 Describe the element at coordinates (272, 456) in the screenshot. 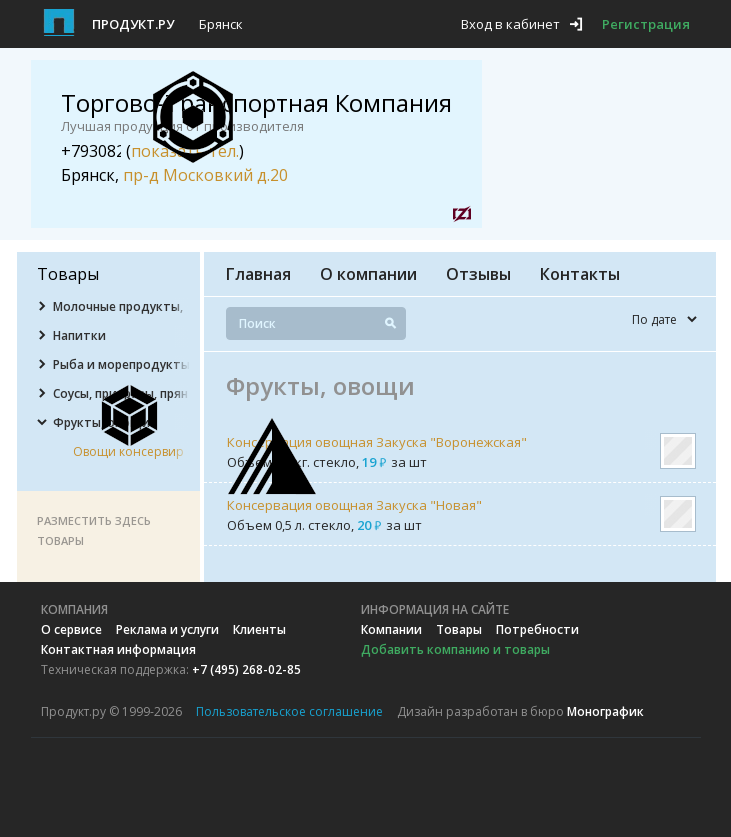

I see `exoscale cloud services logo` at that location.